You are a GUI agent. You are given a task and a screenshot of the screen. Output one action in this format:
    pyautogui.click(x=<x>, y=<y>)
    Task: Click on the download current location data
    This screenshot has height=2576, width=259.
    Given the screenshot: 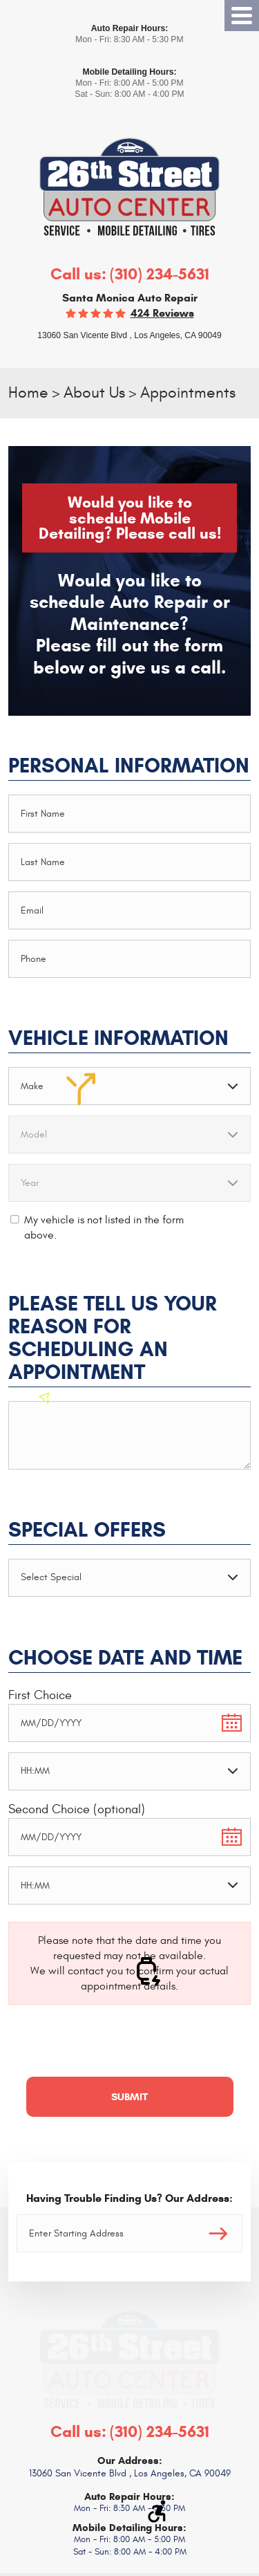 What is the action you would take?
    pyautogui.click(x=44, y=1398)
    